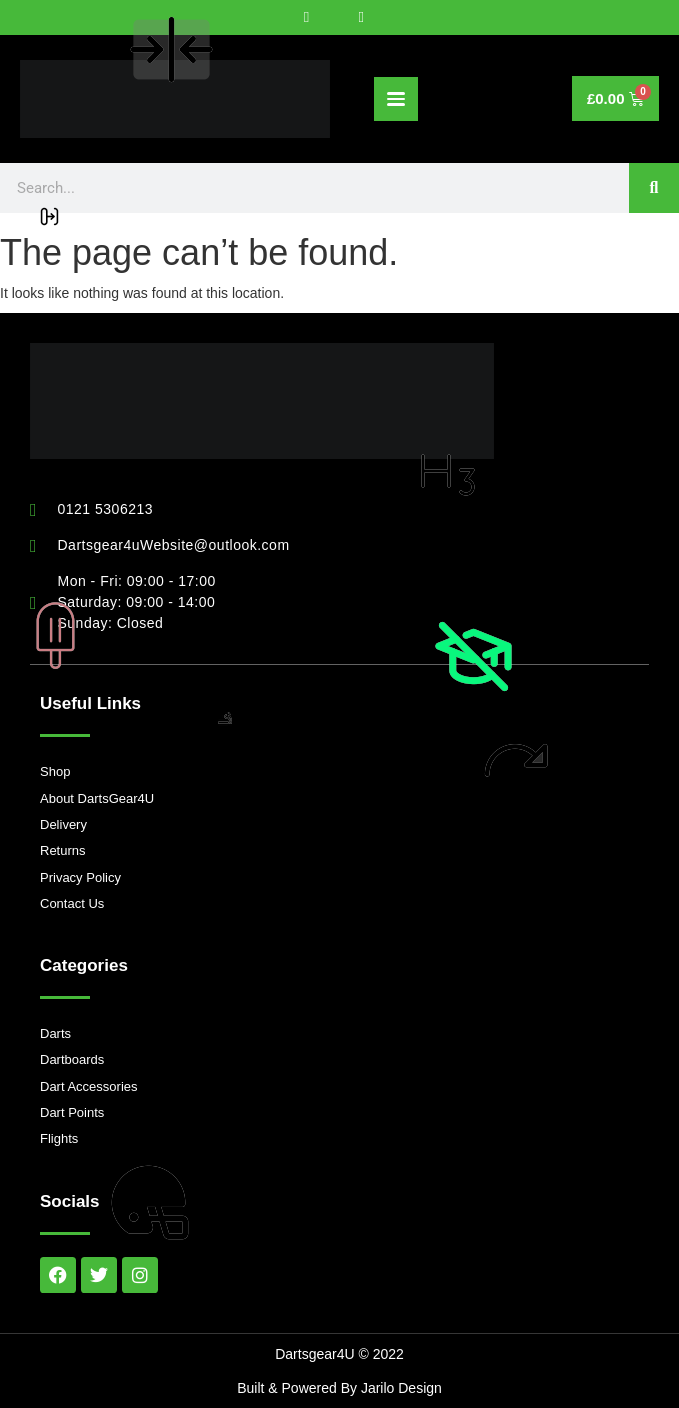 Image resolution: width=679 pixels, height=1408 pixels. I want to click on collapse or minimize a panel horizontally, so click(171, 49).